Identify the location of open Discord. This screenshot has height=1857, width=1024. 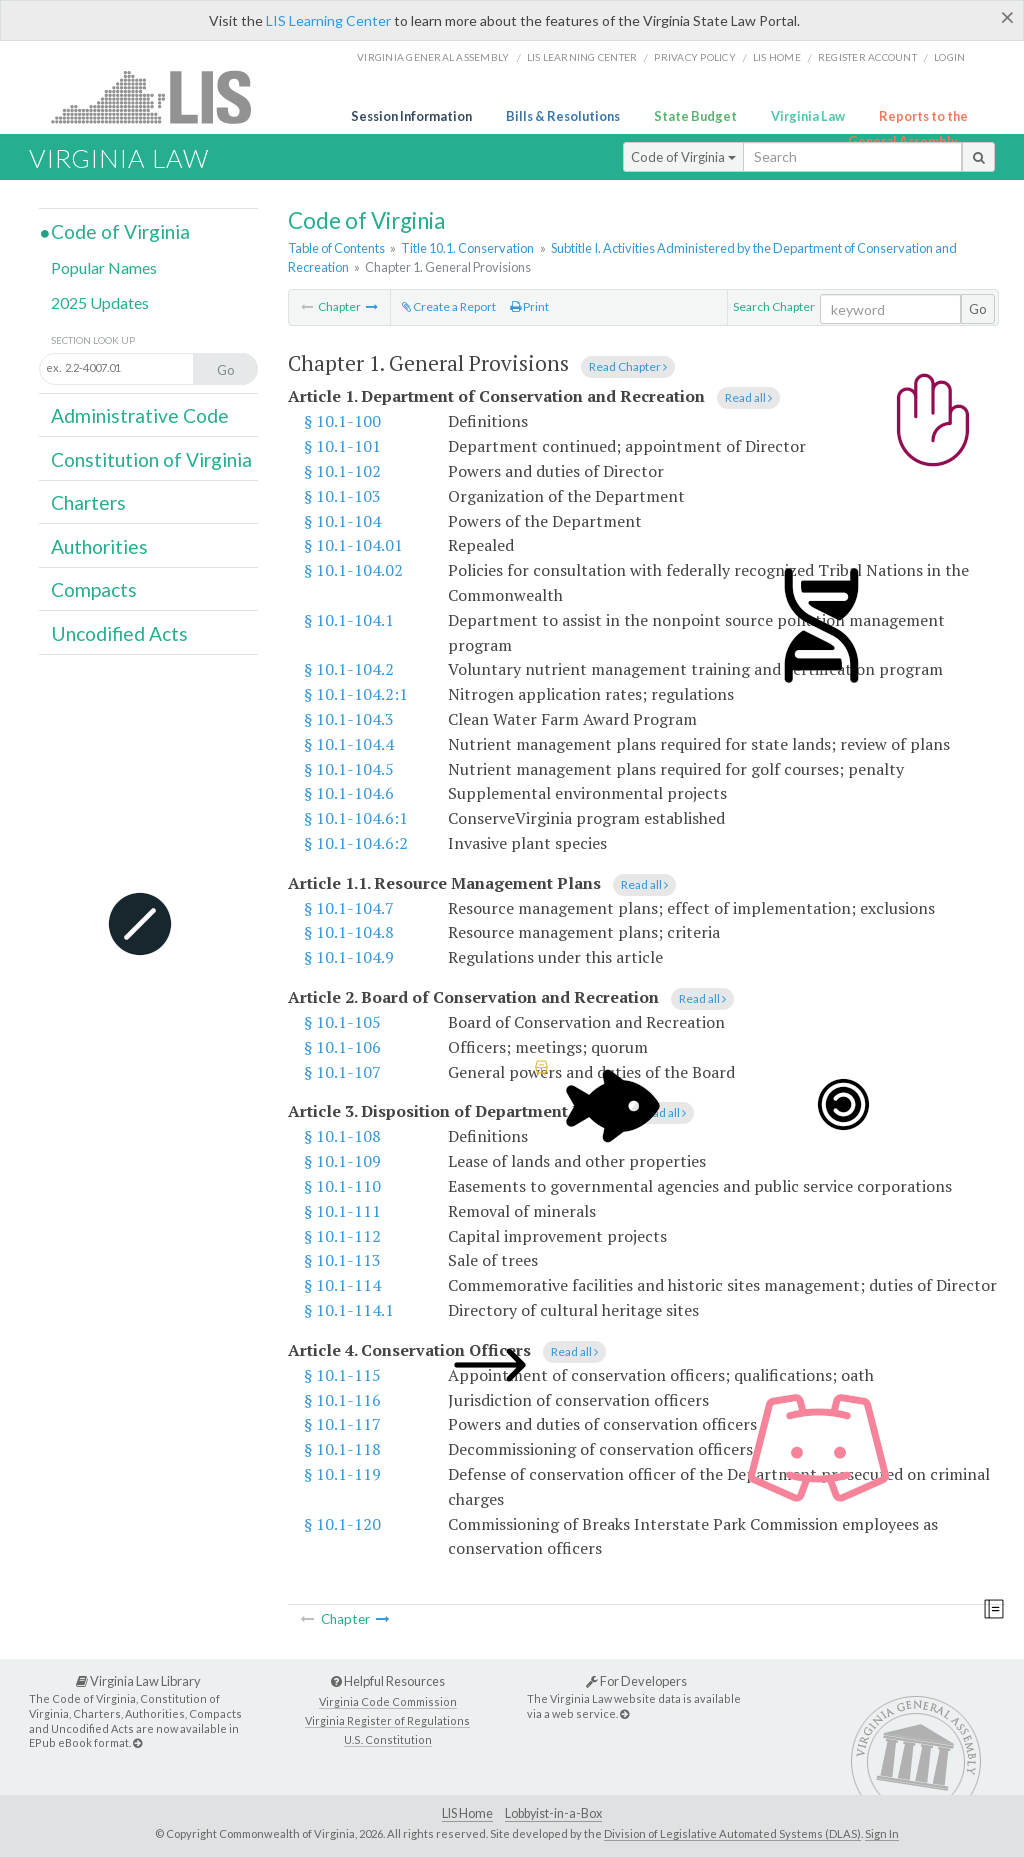
(818, 1445).